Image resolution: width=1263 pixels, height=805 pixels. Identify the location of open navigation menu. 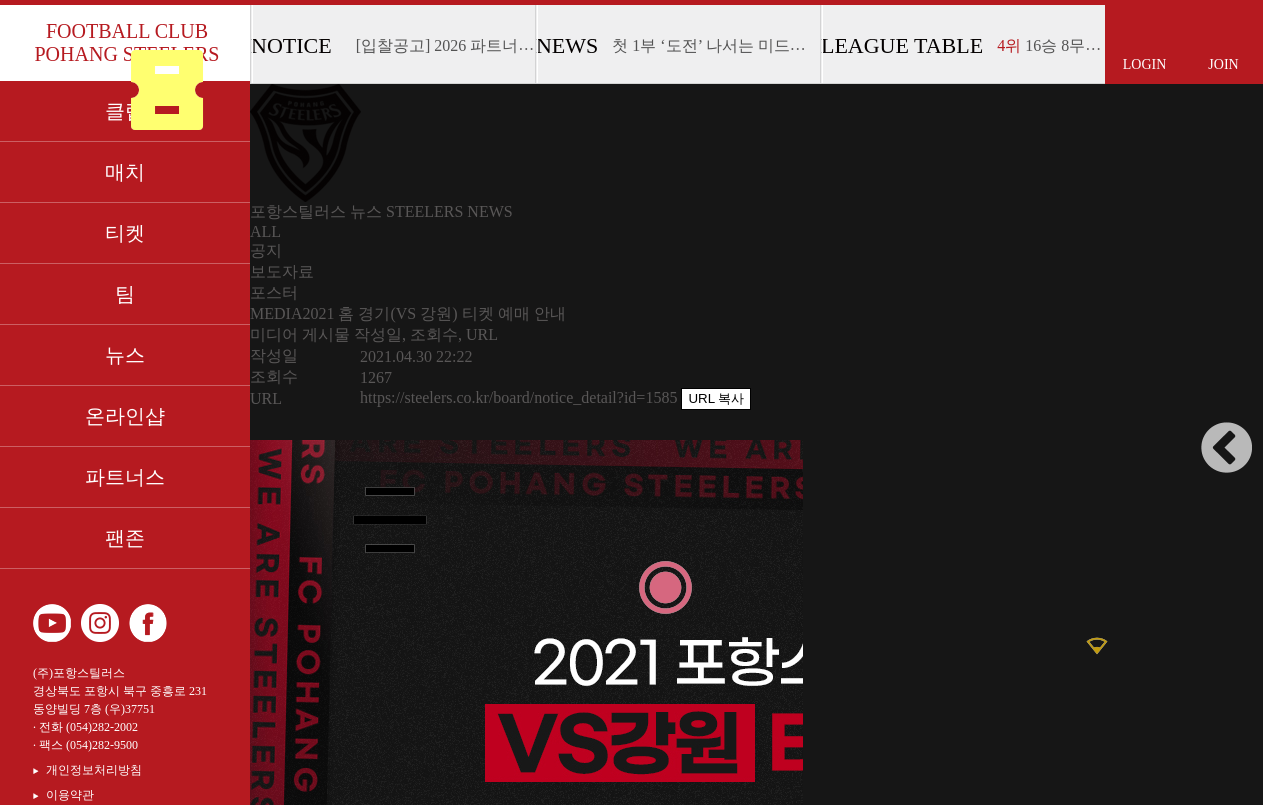
(390, 520).